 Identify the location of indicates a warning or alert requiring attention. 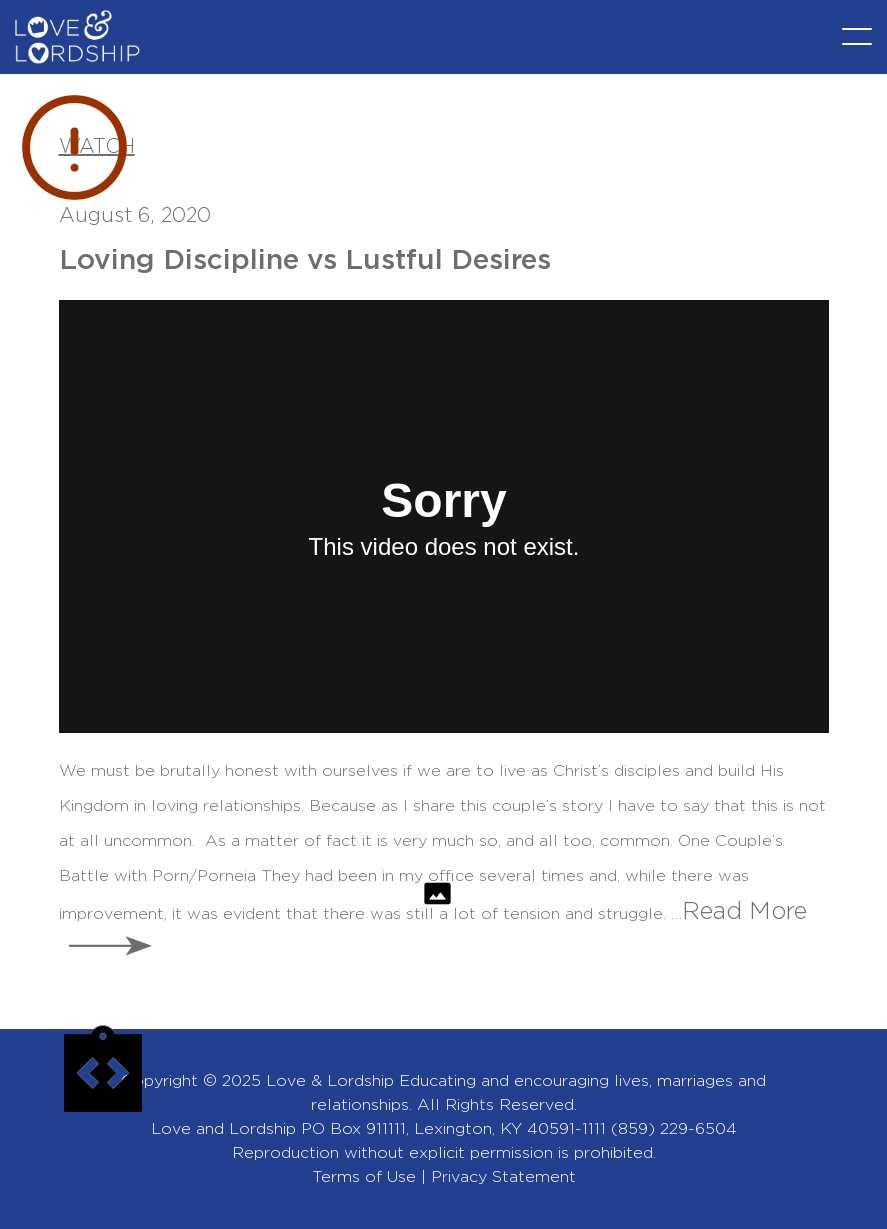
(74, 147).